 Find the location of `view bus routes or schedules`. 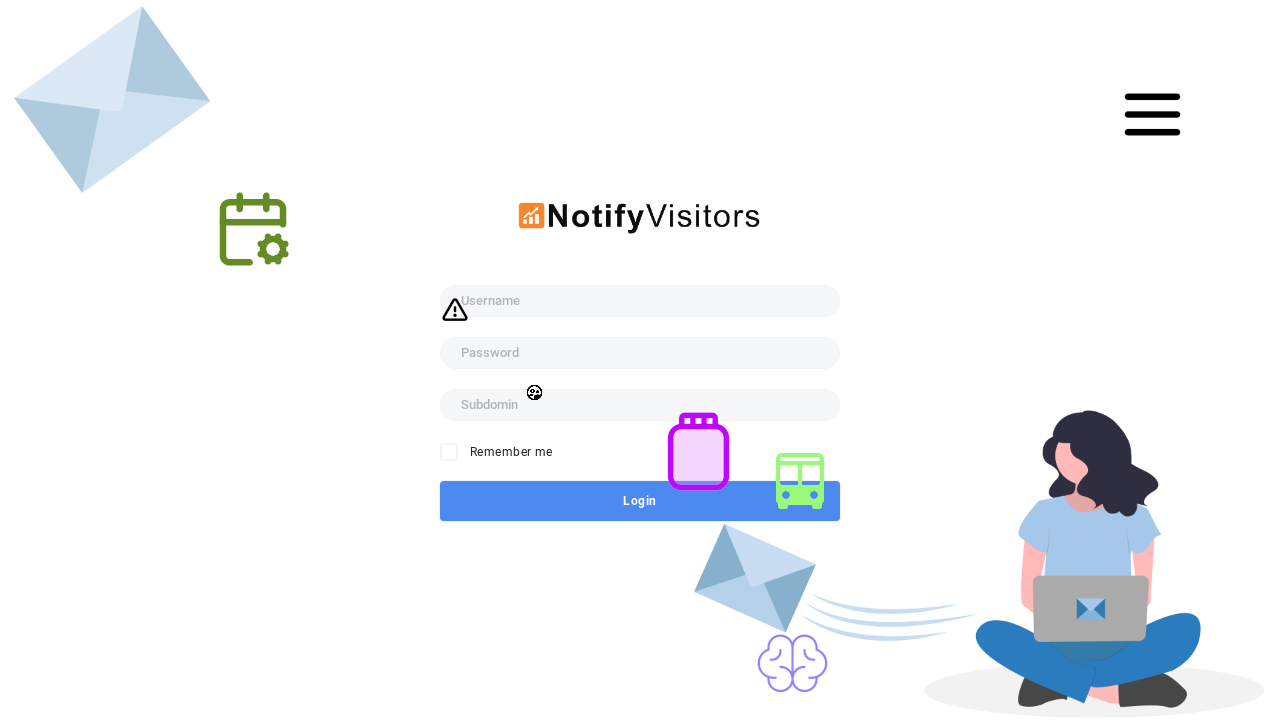

view bus routes or schedules is located at coordinates (800, 481).